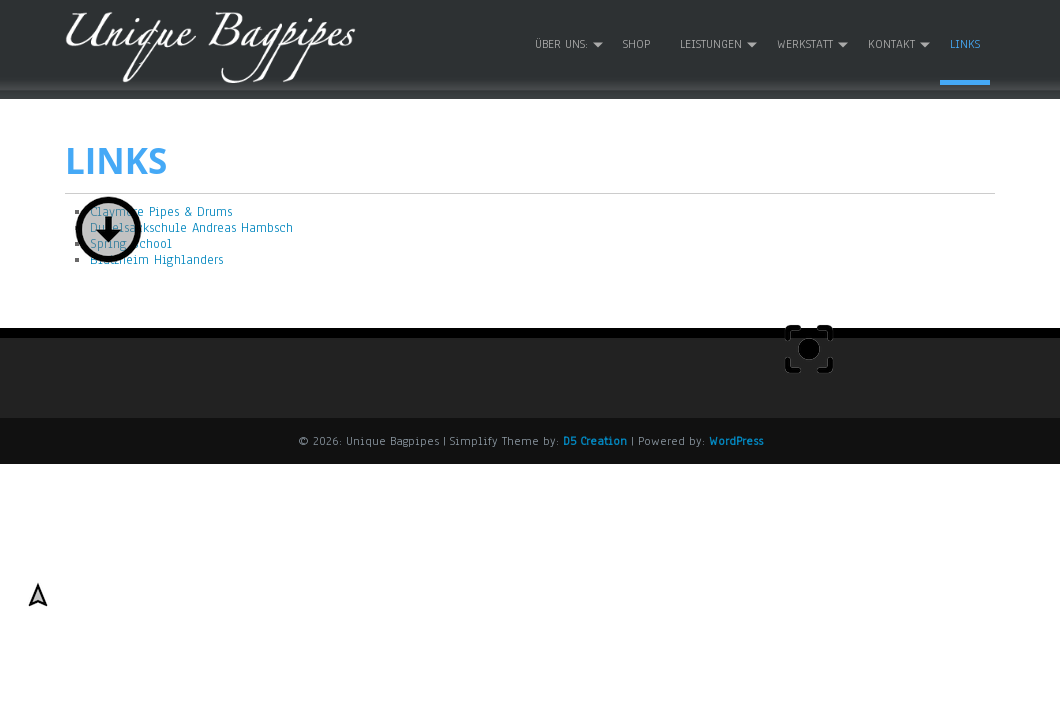  Describe the element at coordinates (108, 229) in the screenshot. I see `download file or content` at that location.